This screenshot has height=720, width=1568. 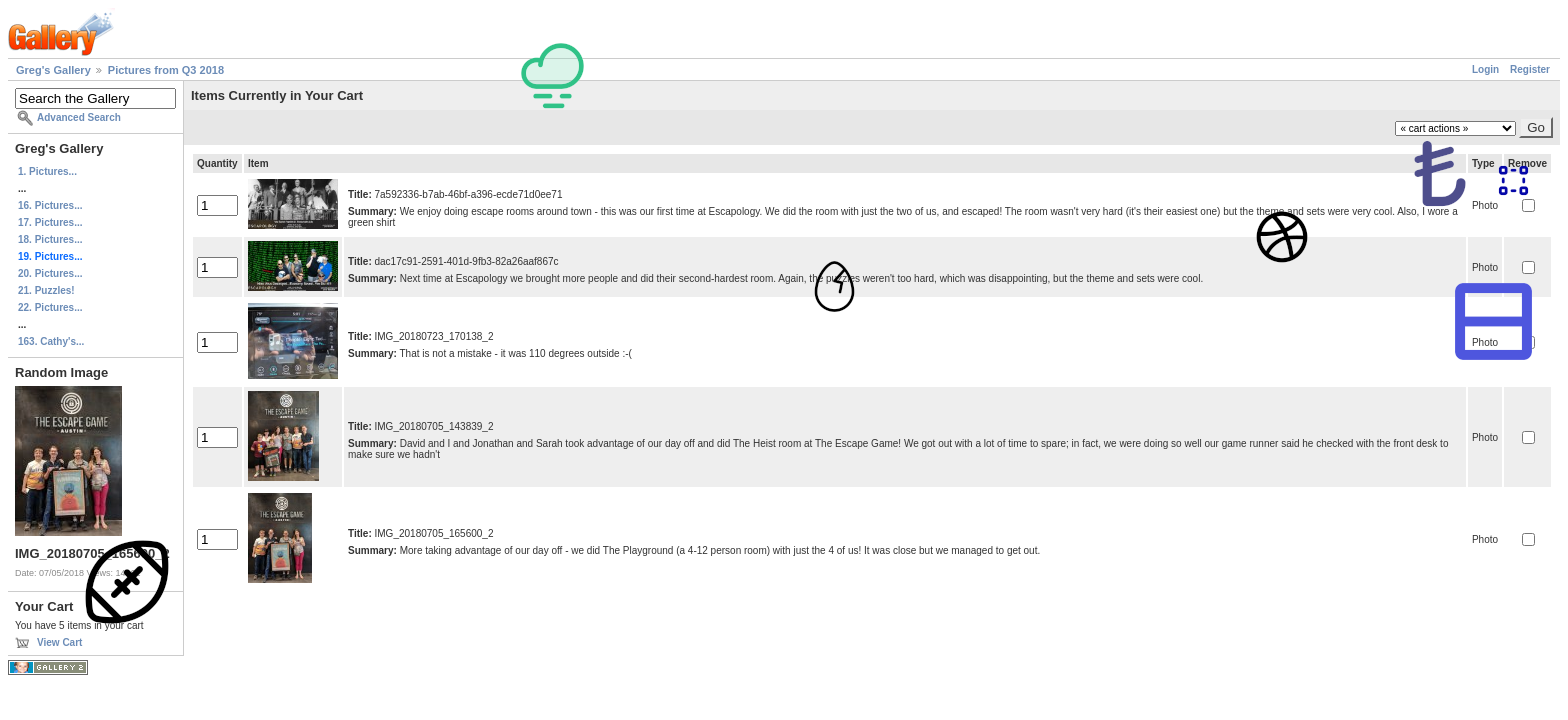 I want to click on access sports scores and updates, so click(x=127, y=582).